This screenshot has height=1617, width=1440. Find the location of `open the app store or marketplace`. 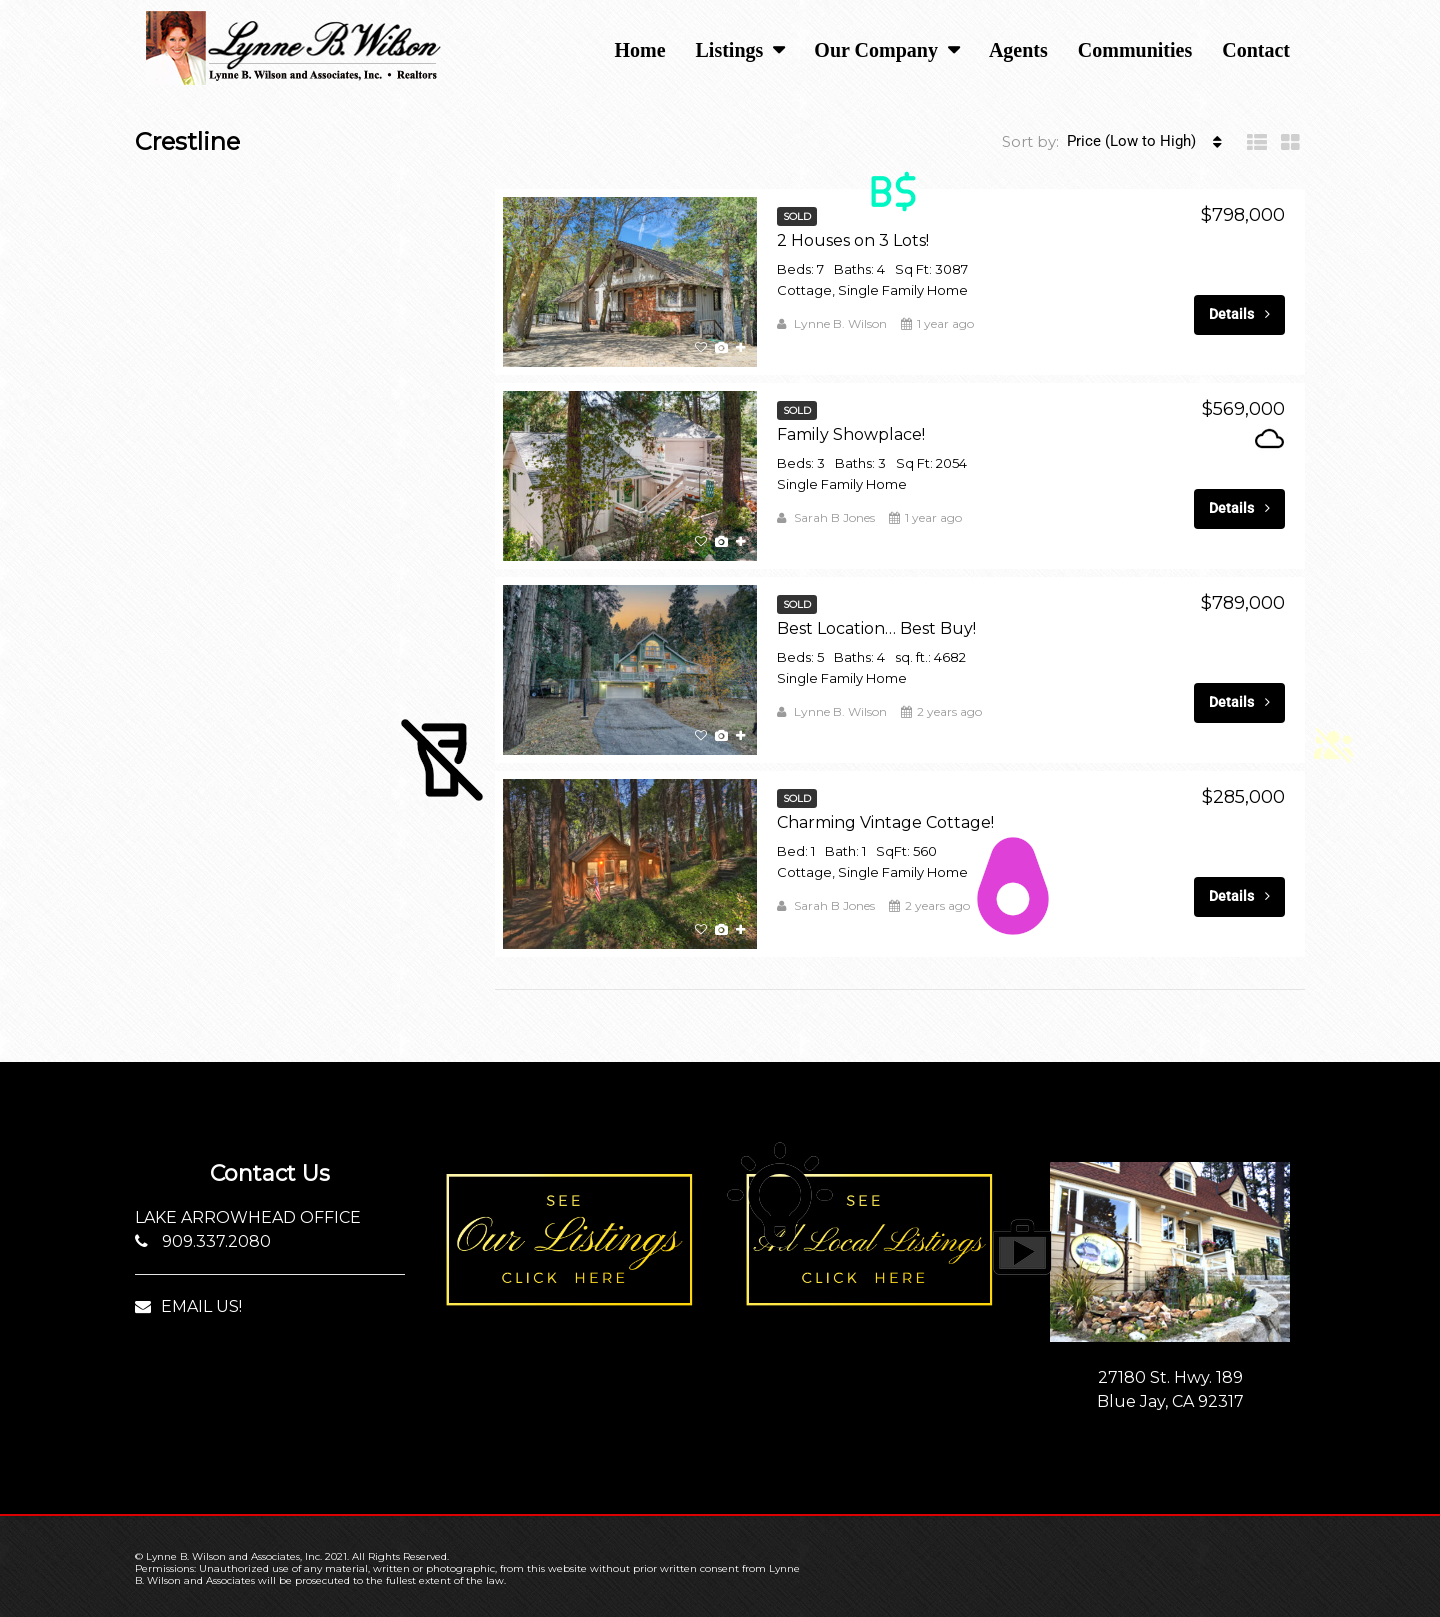

open the app store or marketplace is located at coordinates (1022, 1248).